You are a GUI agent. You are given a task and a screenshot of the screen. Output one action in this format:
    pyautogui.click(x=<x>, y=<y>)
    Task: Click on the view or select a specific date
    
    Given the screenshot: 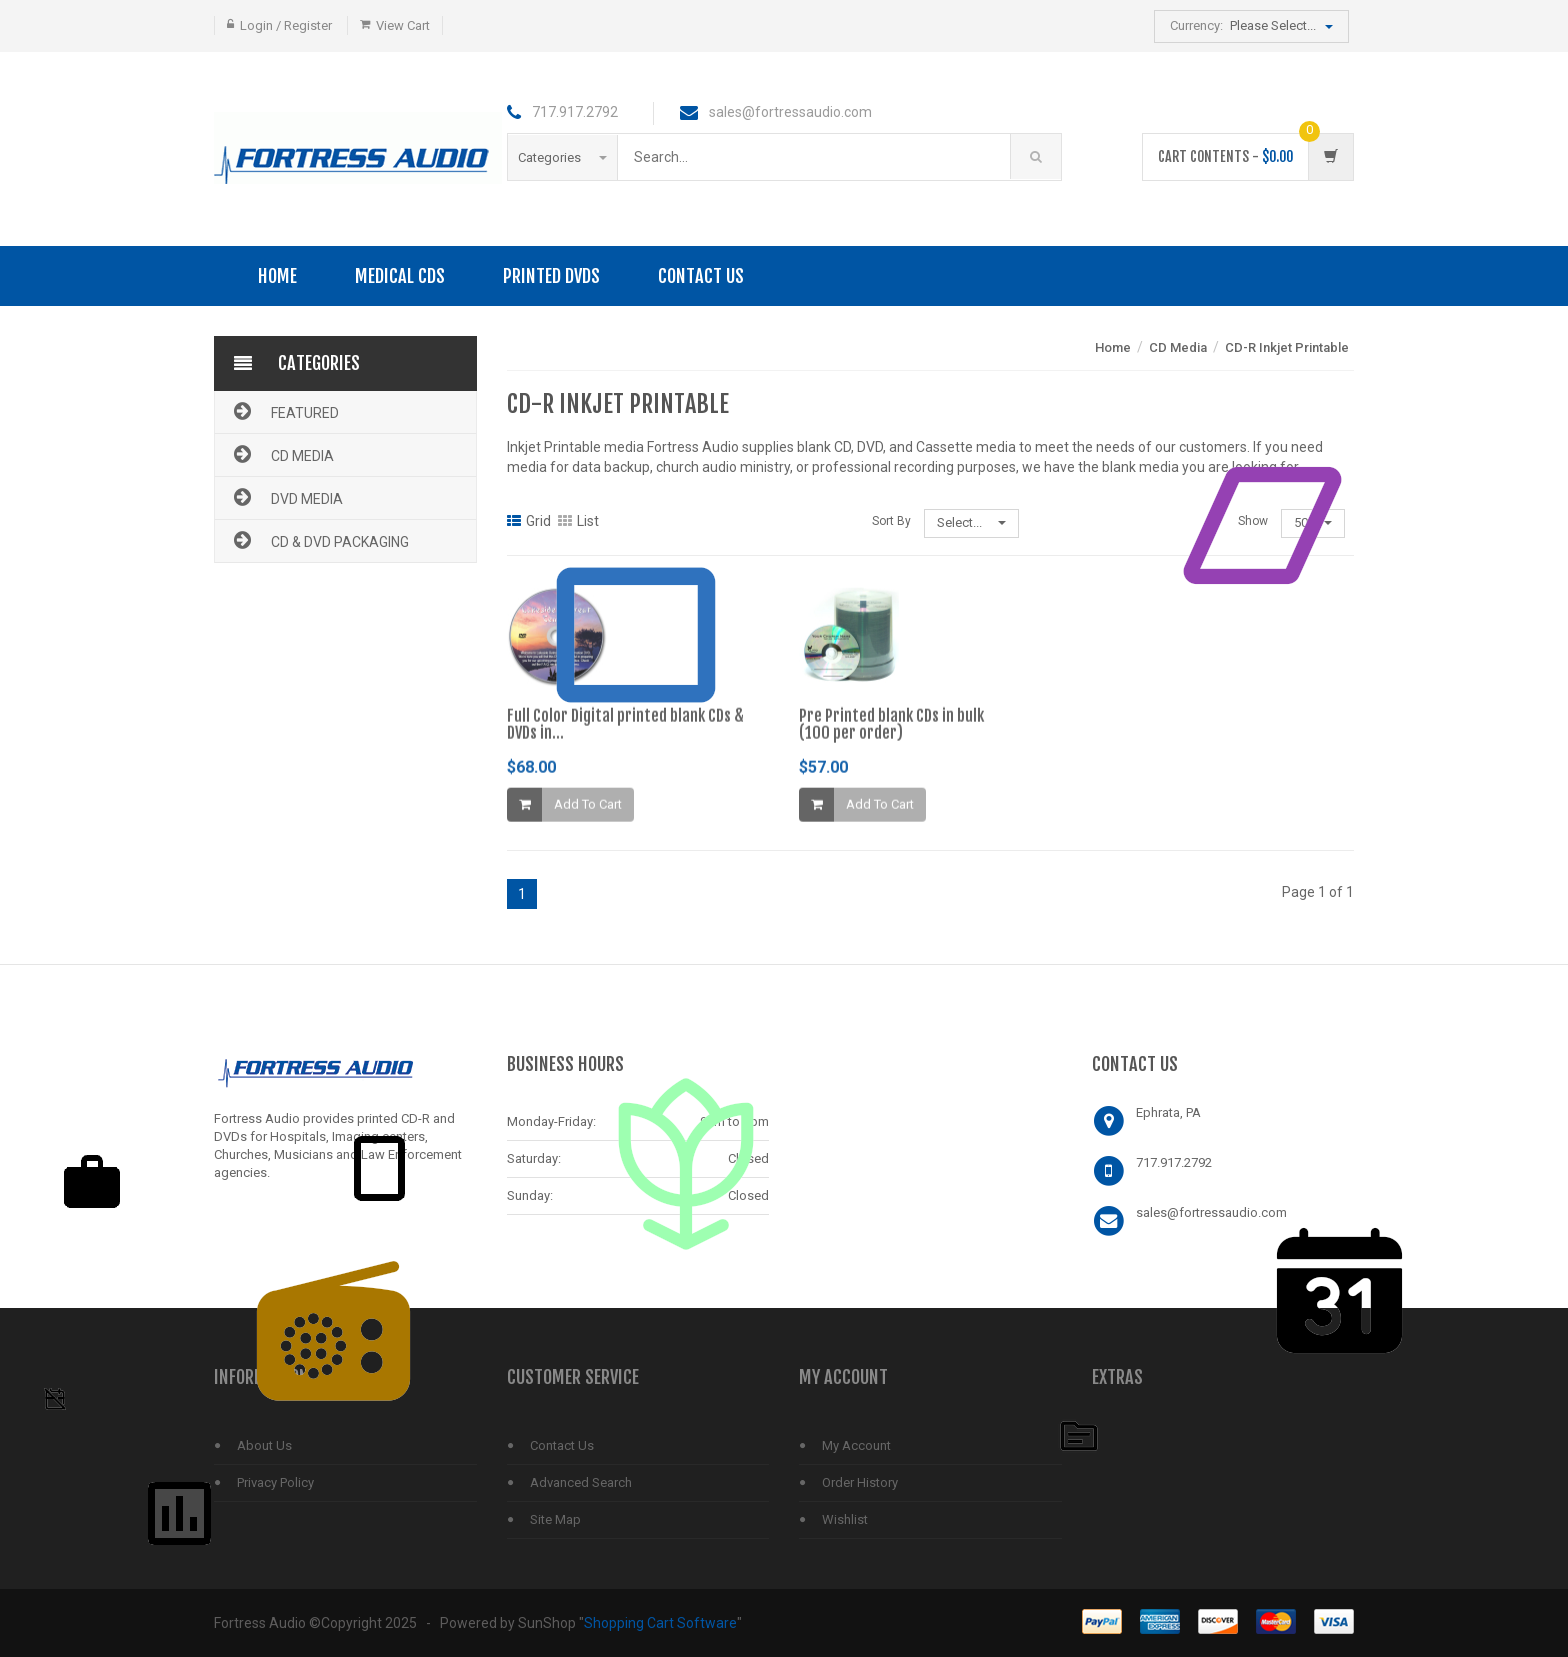 What is the action you would take?
    pyautogui.click(x=1339, y=1290)
    